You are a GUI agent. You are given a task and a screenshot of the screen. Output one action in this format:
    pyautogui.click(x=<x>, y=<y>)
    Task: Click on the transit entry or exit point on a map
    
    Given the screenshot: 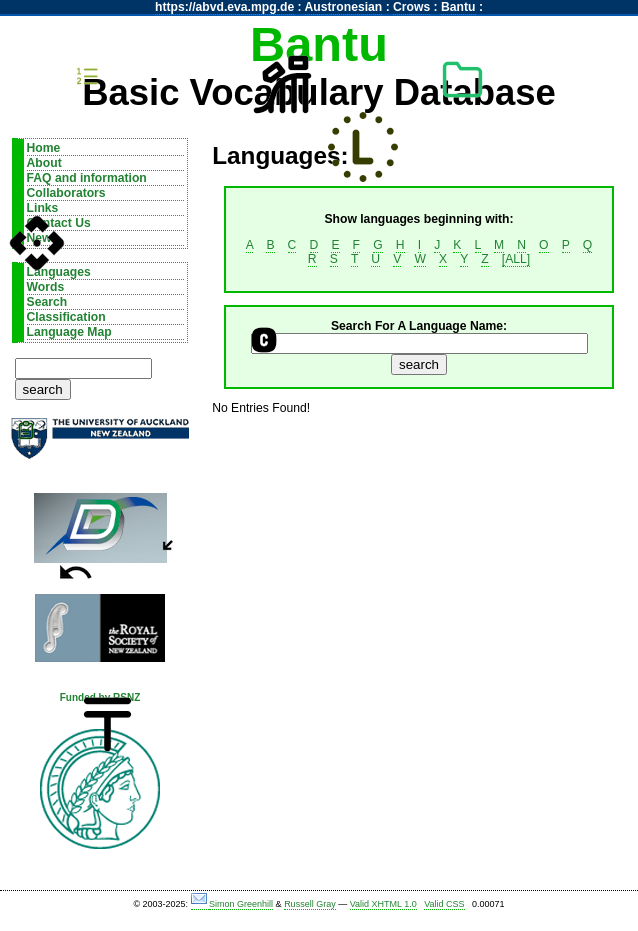 What is the action you would take?
    pyautogui.click(x=168, y=545)
    